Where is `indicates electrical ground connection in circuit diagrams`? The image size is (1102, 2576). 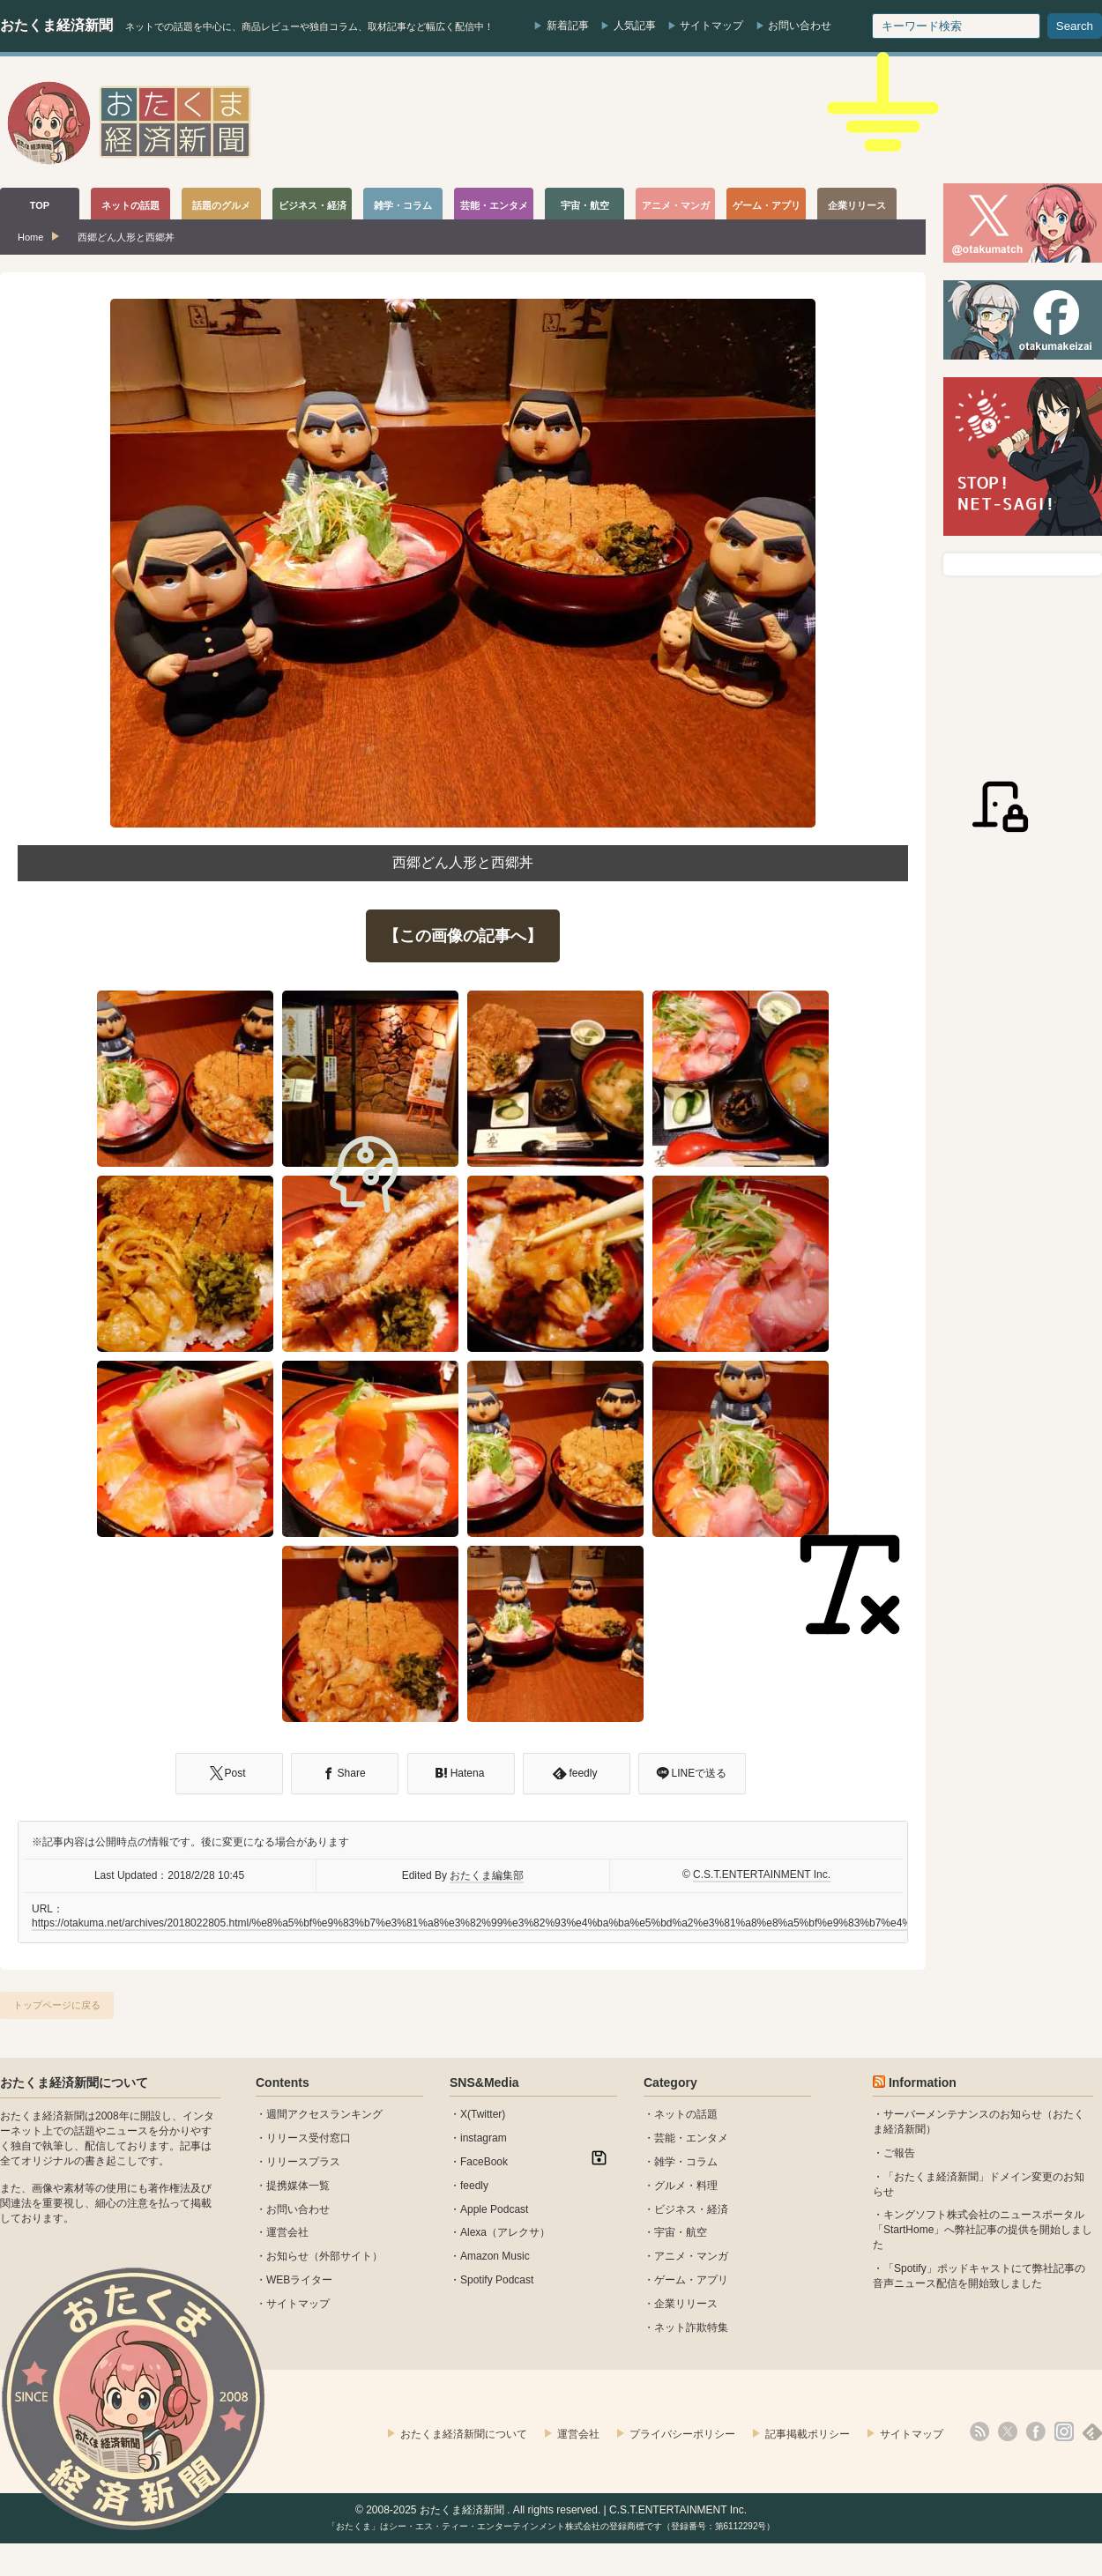
indicates electrical ground connection in circuit diagrams is located at coordinates (882, 101).